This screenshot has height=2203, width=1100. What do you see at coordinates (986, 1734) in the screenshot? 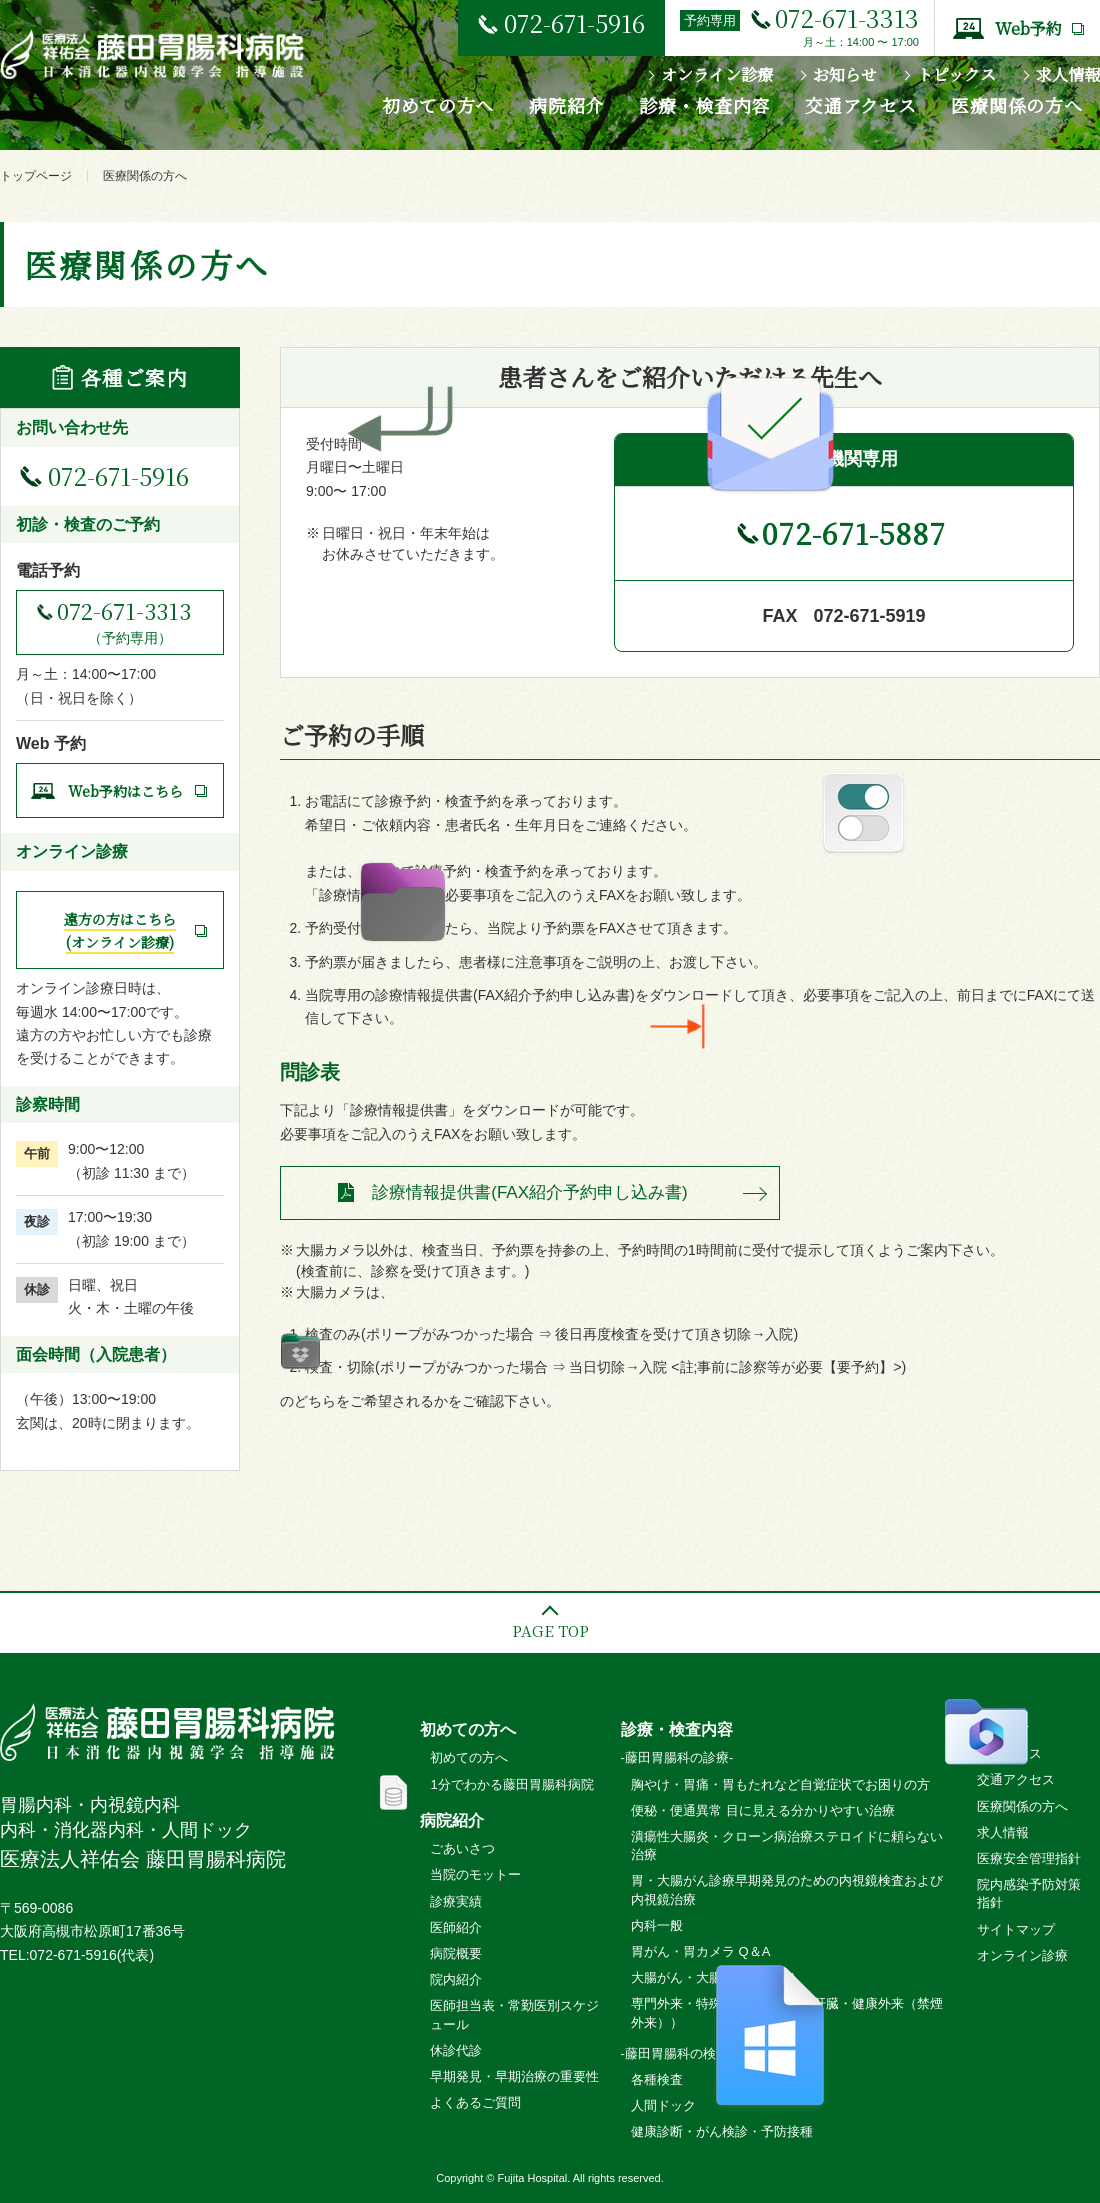
I see `open microsoft 365 files folder` at bounding box center [986, 1734].